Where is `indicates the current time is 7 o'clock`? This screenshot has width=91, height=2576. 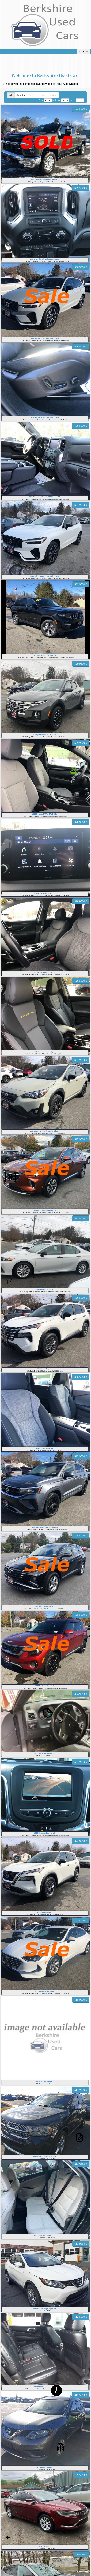 indicates the current time is 7 o'clock is located at coordinates (56, 2390).